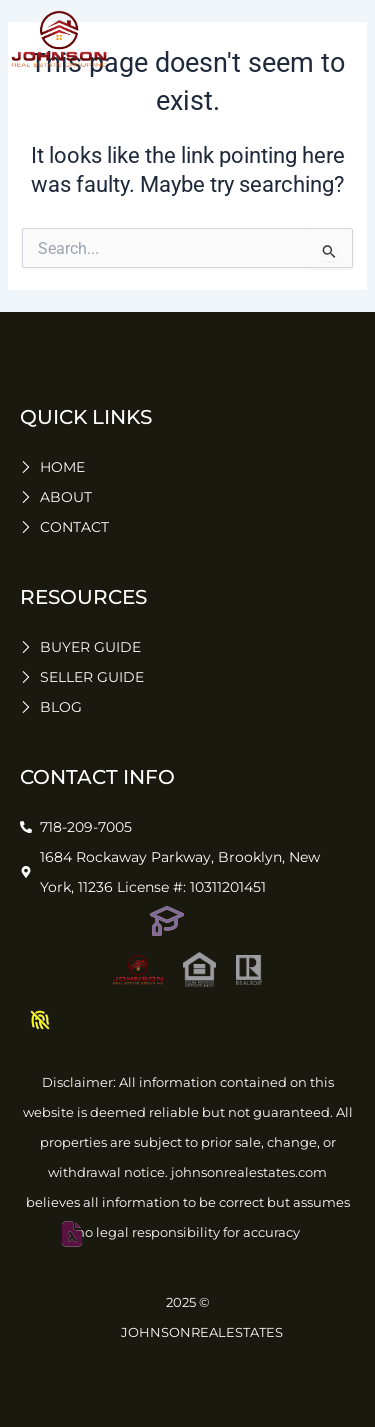 Image resolution: width=375 pixels, height=1427 pixels. Describe the element at coordinates (167, 921) in the screenshot. I see `access learning or education resources` at that location.